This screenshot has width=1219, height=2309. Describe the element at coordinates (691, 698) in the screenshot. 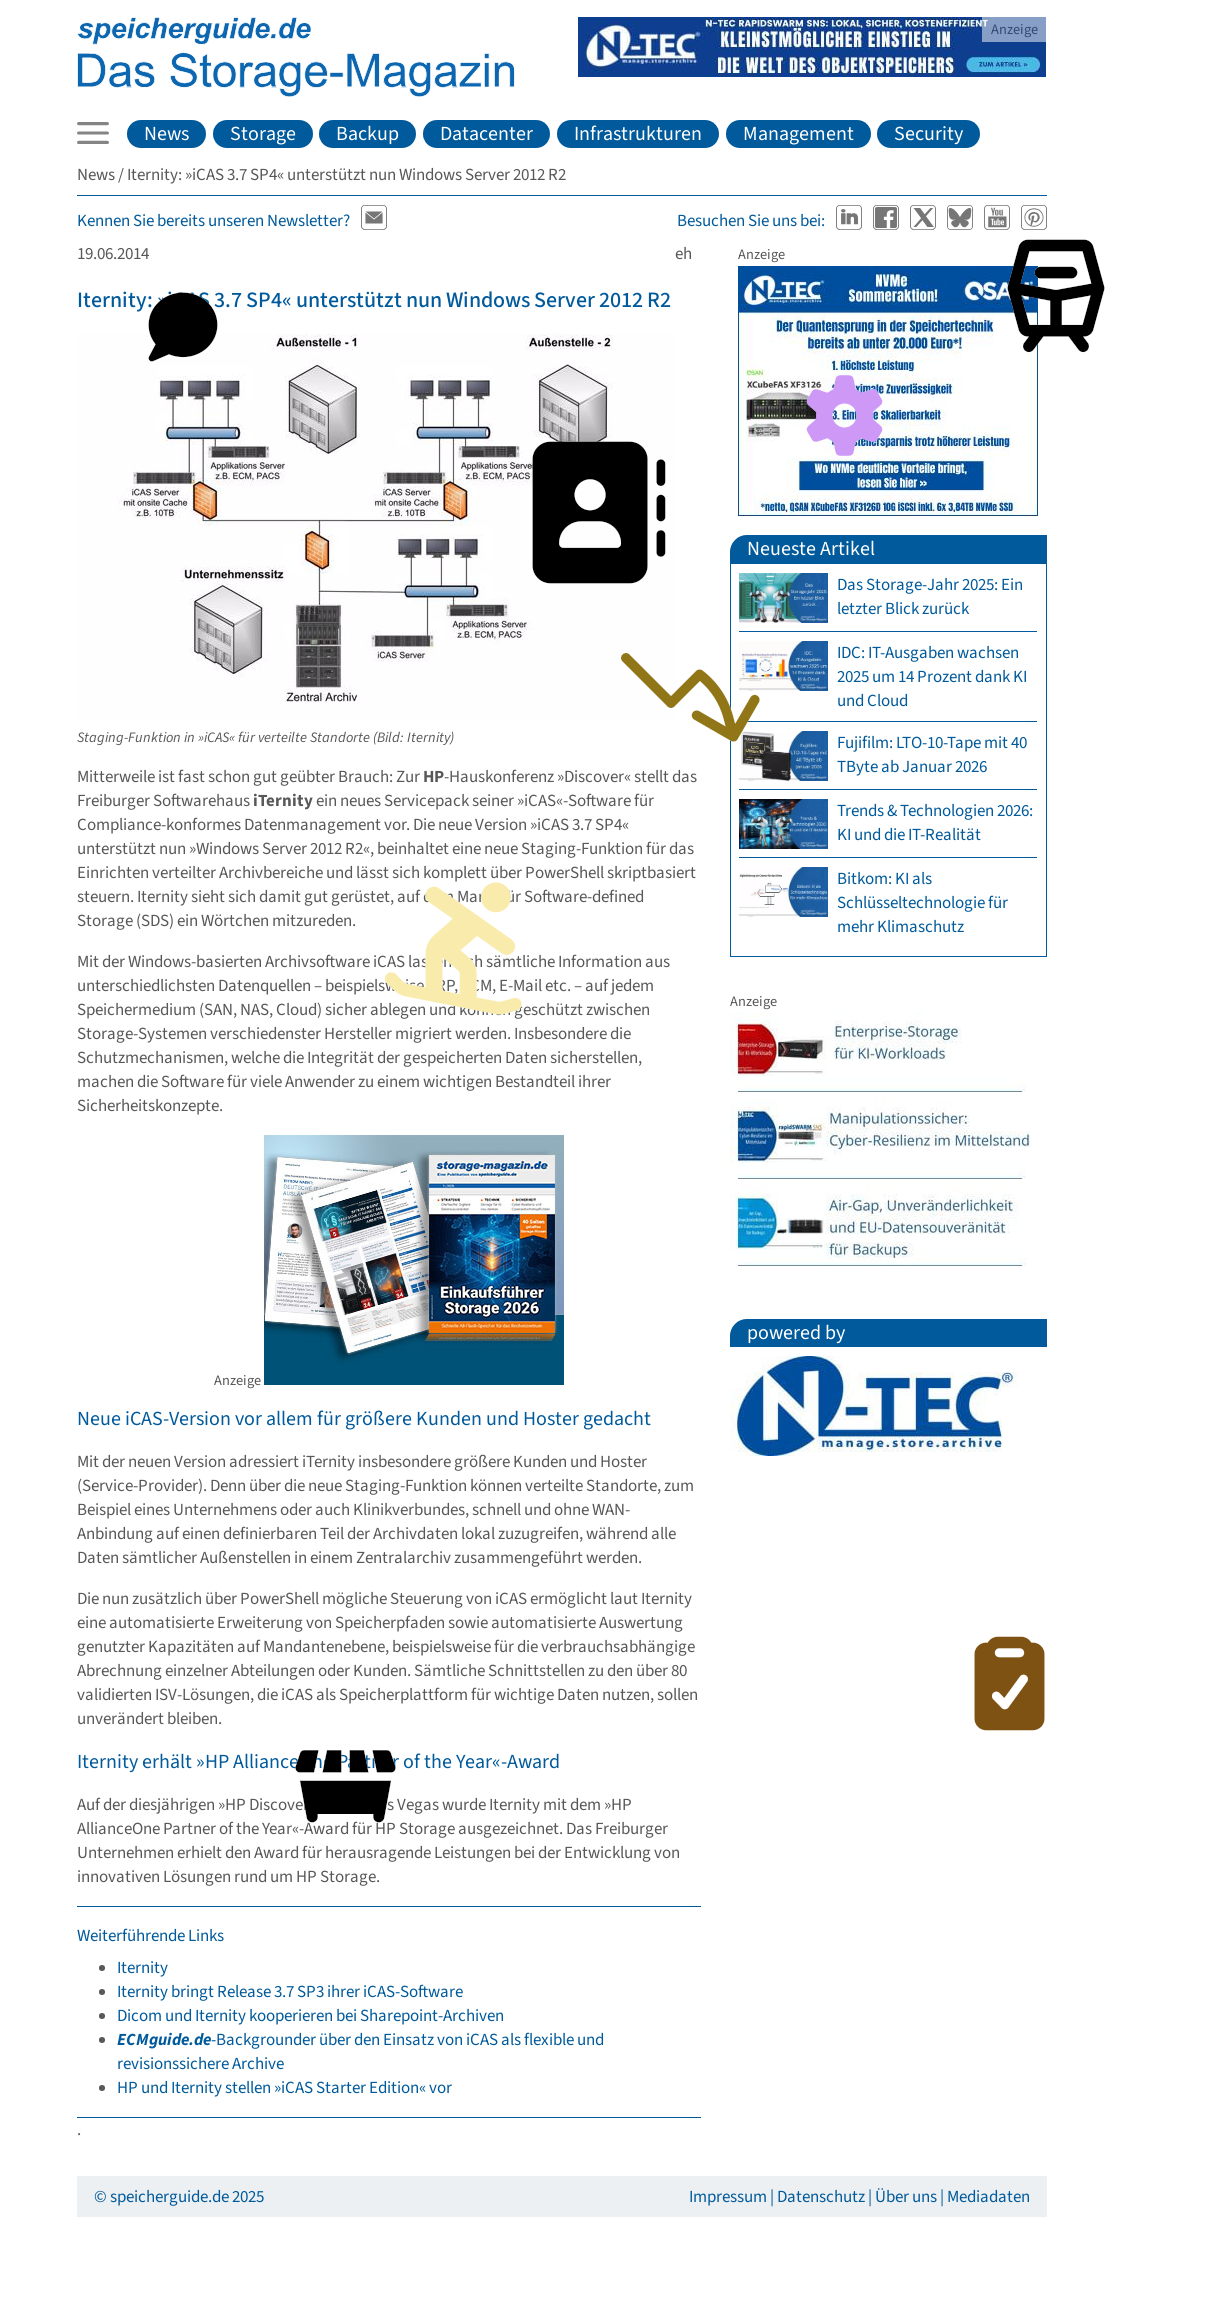

I see `indicates a downward trend or decline in data` at that location.